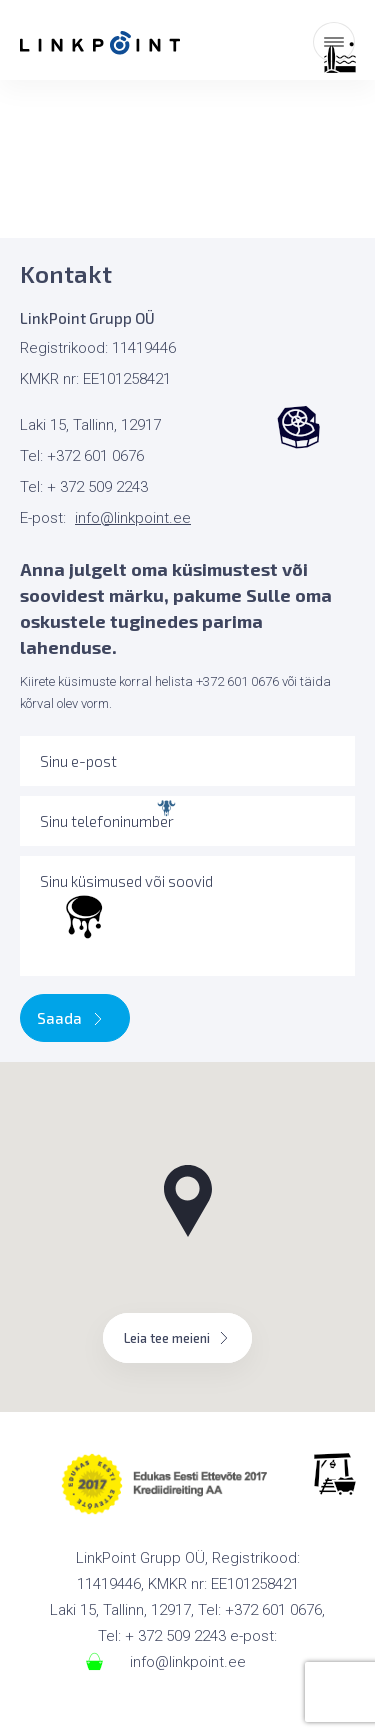  Describe the element at coordinates (84, 917) in the screenshot. I see `indicates slime or goo element in a game` at that location.